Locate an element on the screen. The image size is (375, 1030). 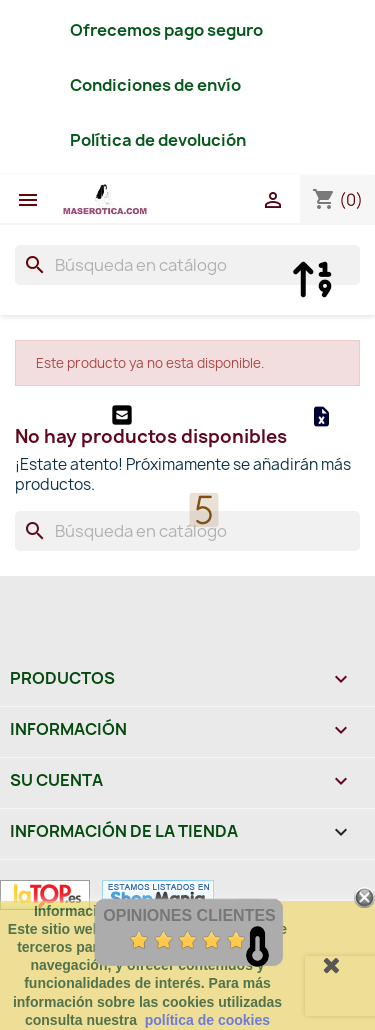
open your email inbox is located at coordinates (122, 415).